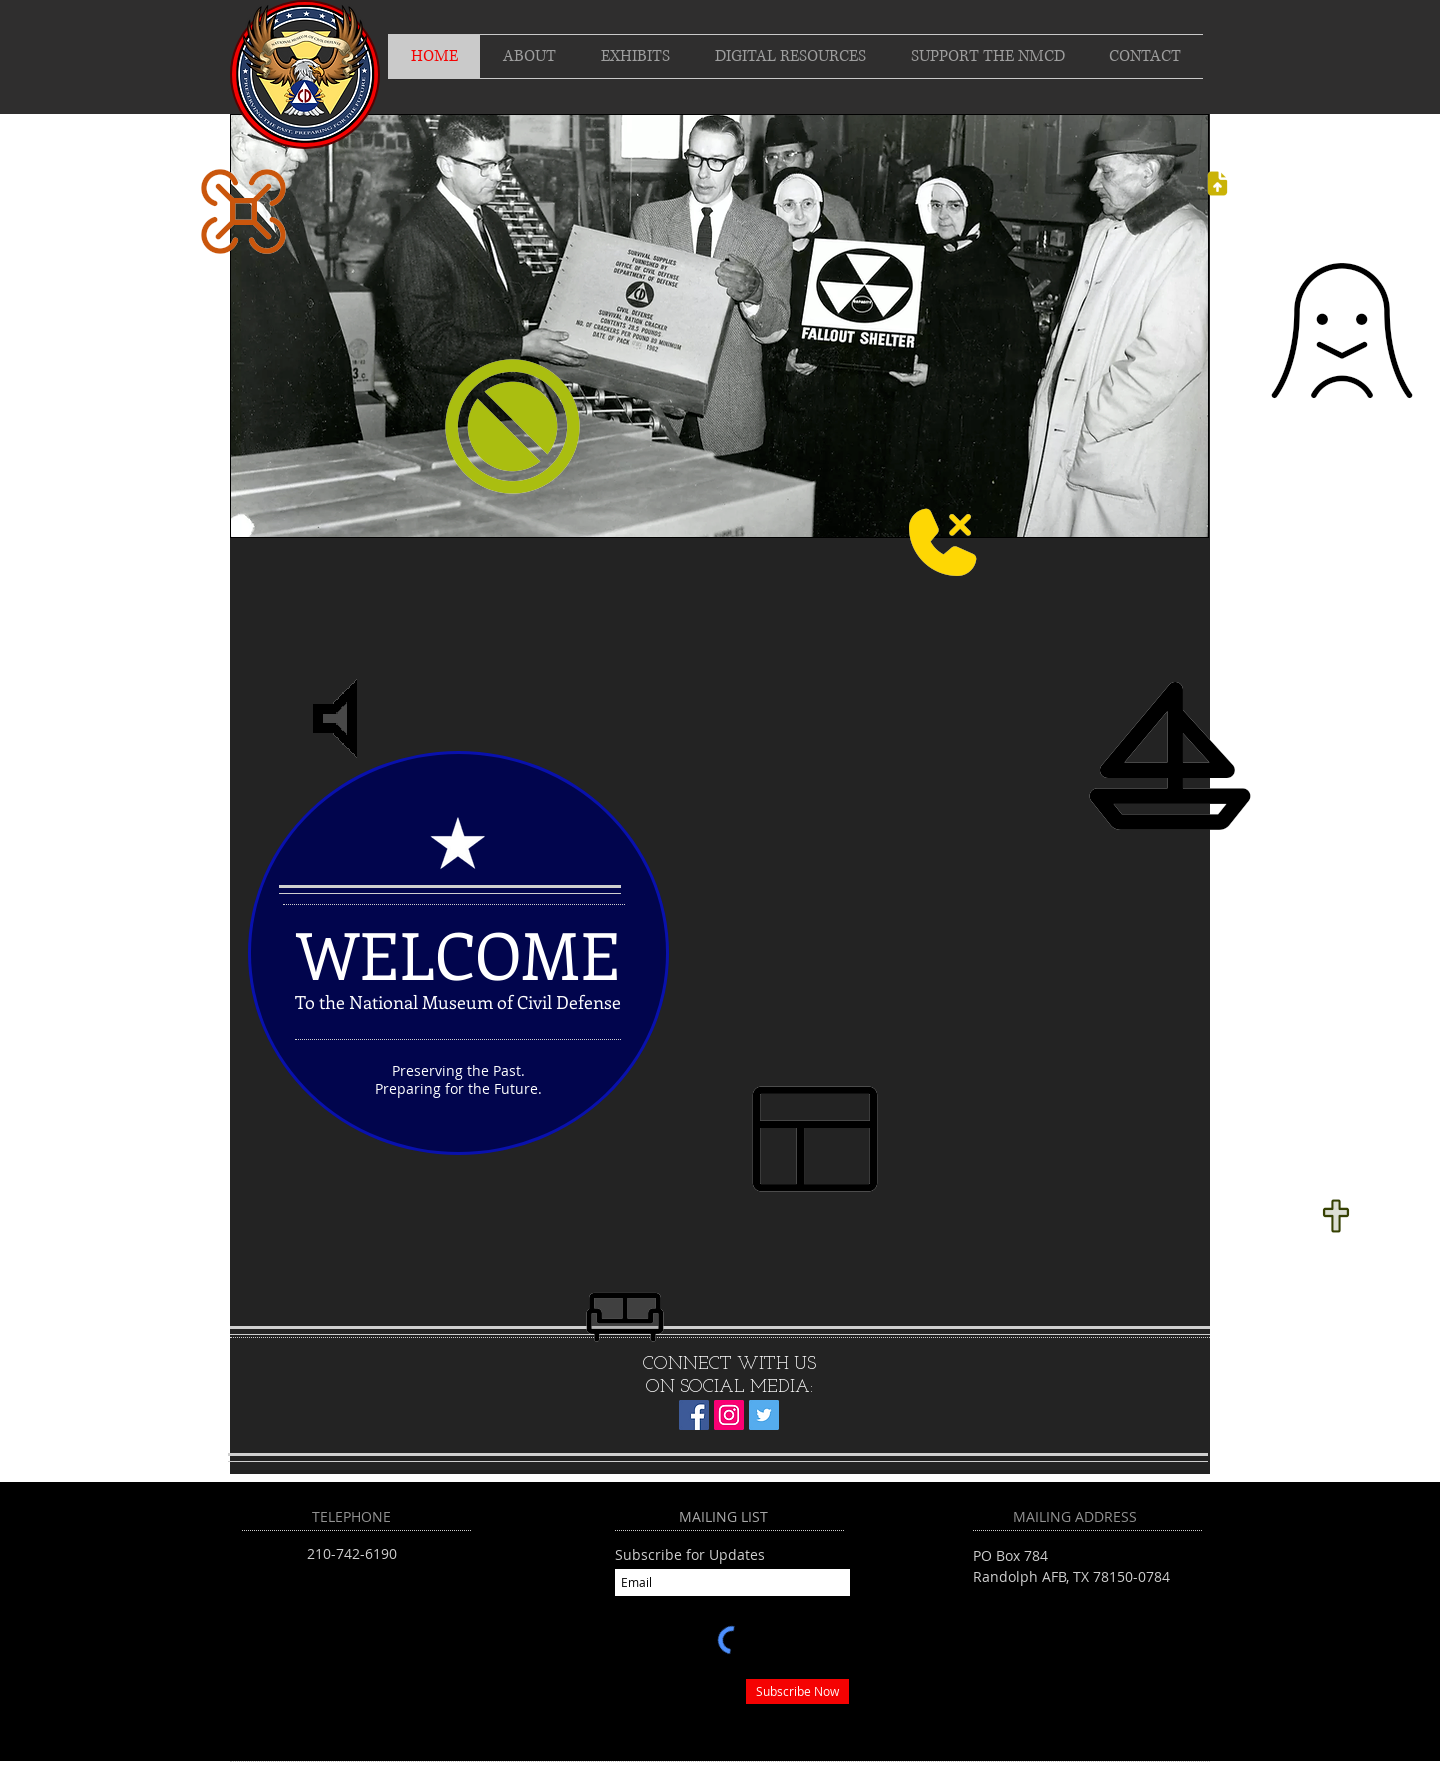 The height and width of the screenshot is (1766, 1440). Describe the element at coordinates (243, 211) in the screenshot. I see `access drone controls` at that location.